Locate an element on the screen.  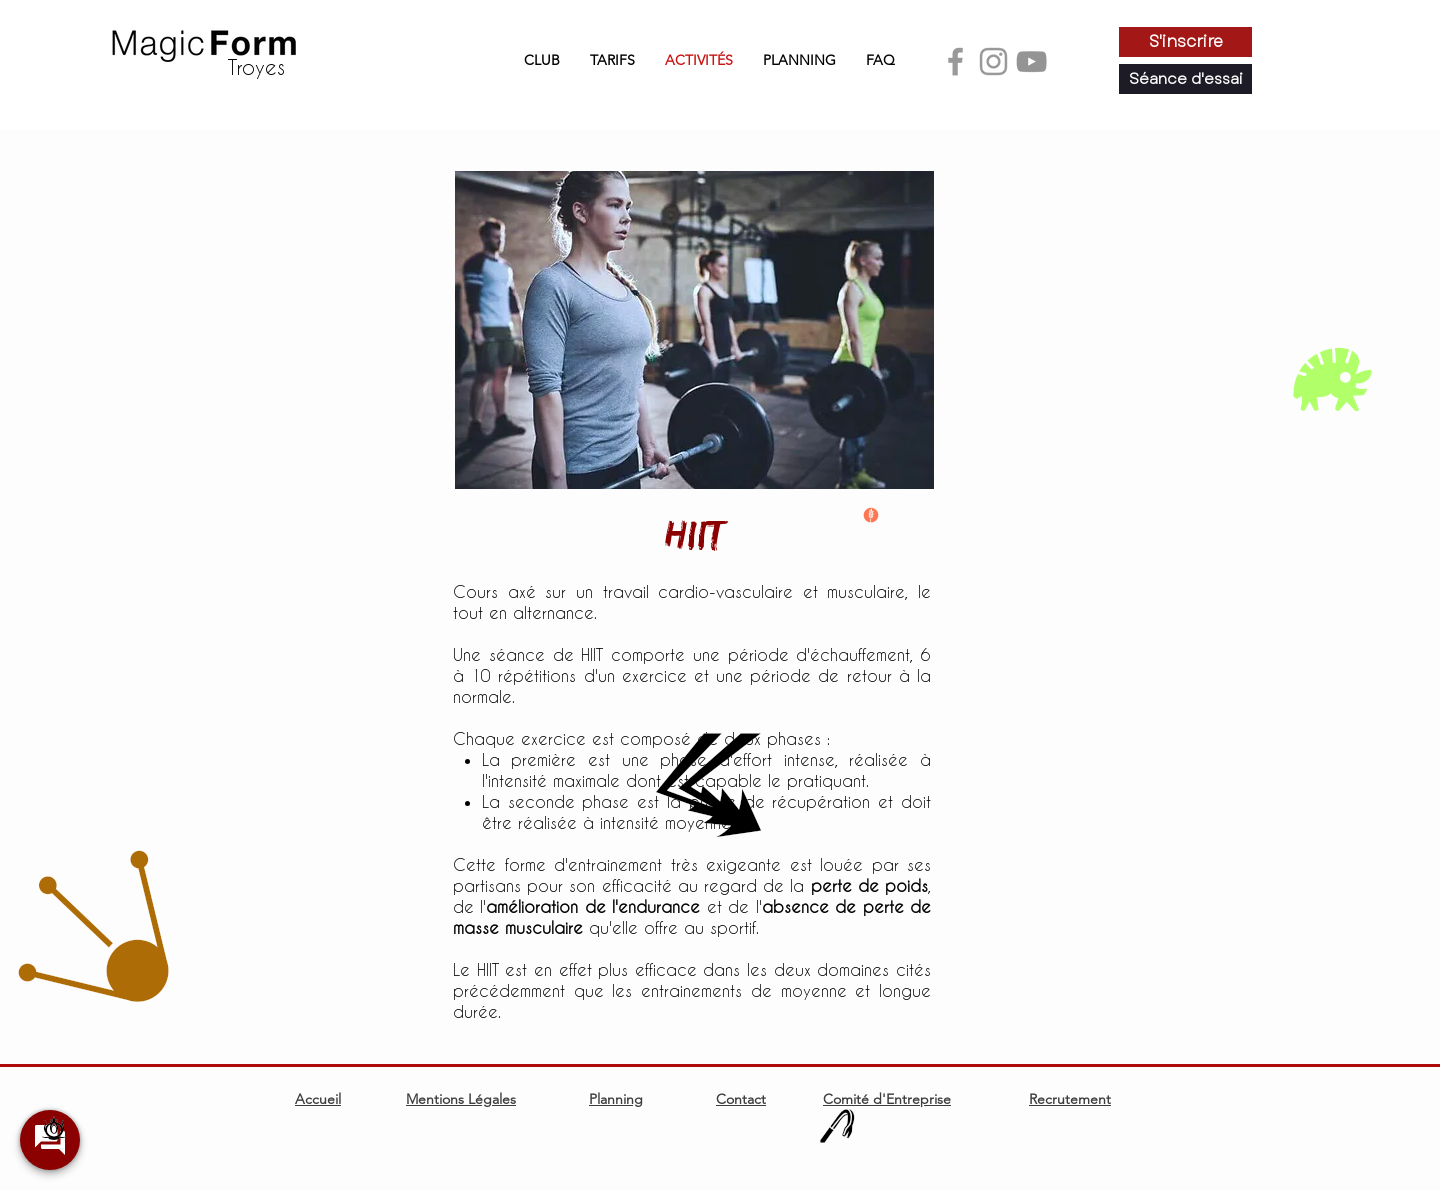
redirect or reroute an action is located at coordinates (708, 785).